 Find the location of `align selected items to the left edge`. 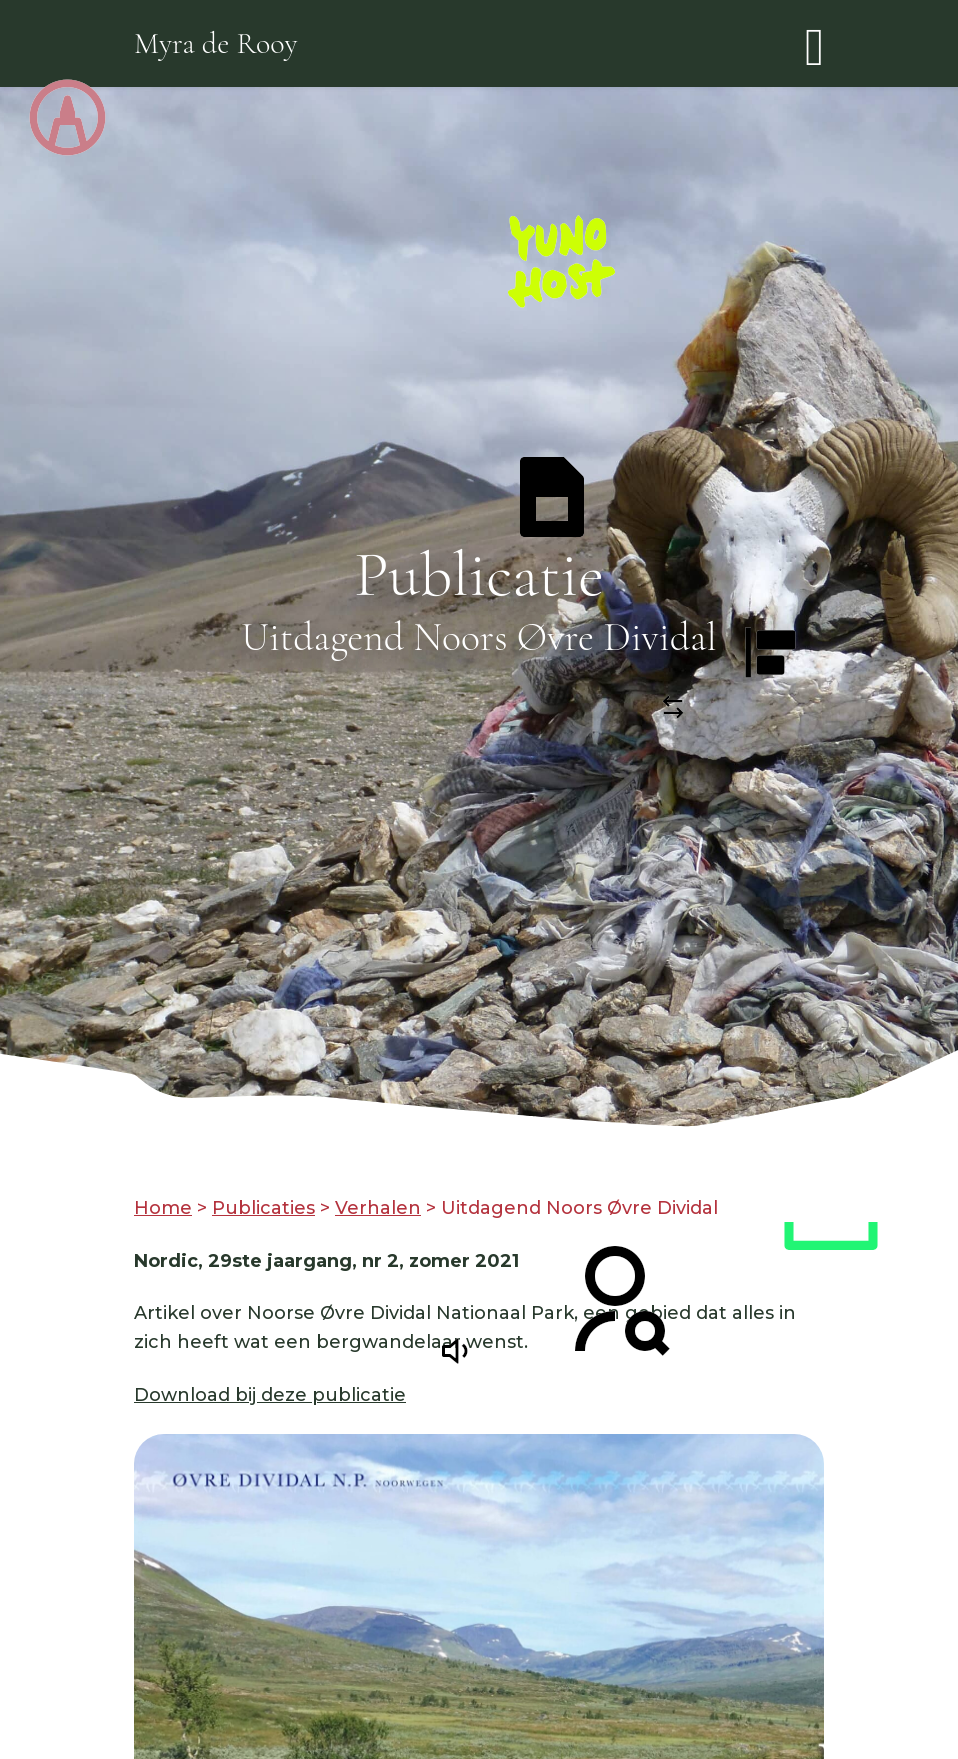

align selected items to the left edge is located at coordinates (770, 652).